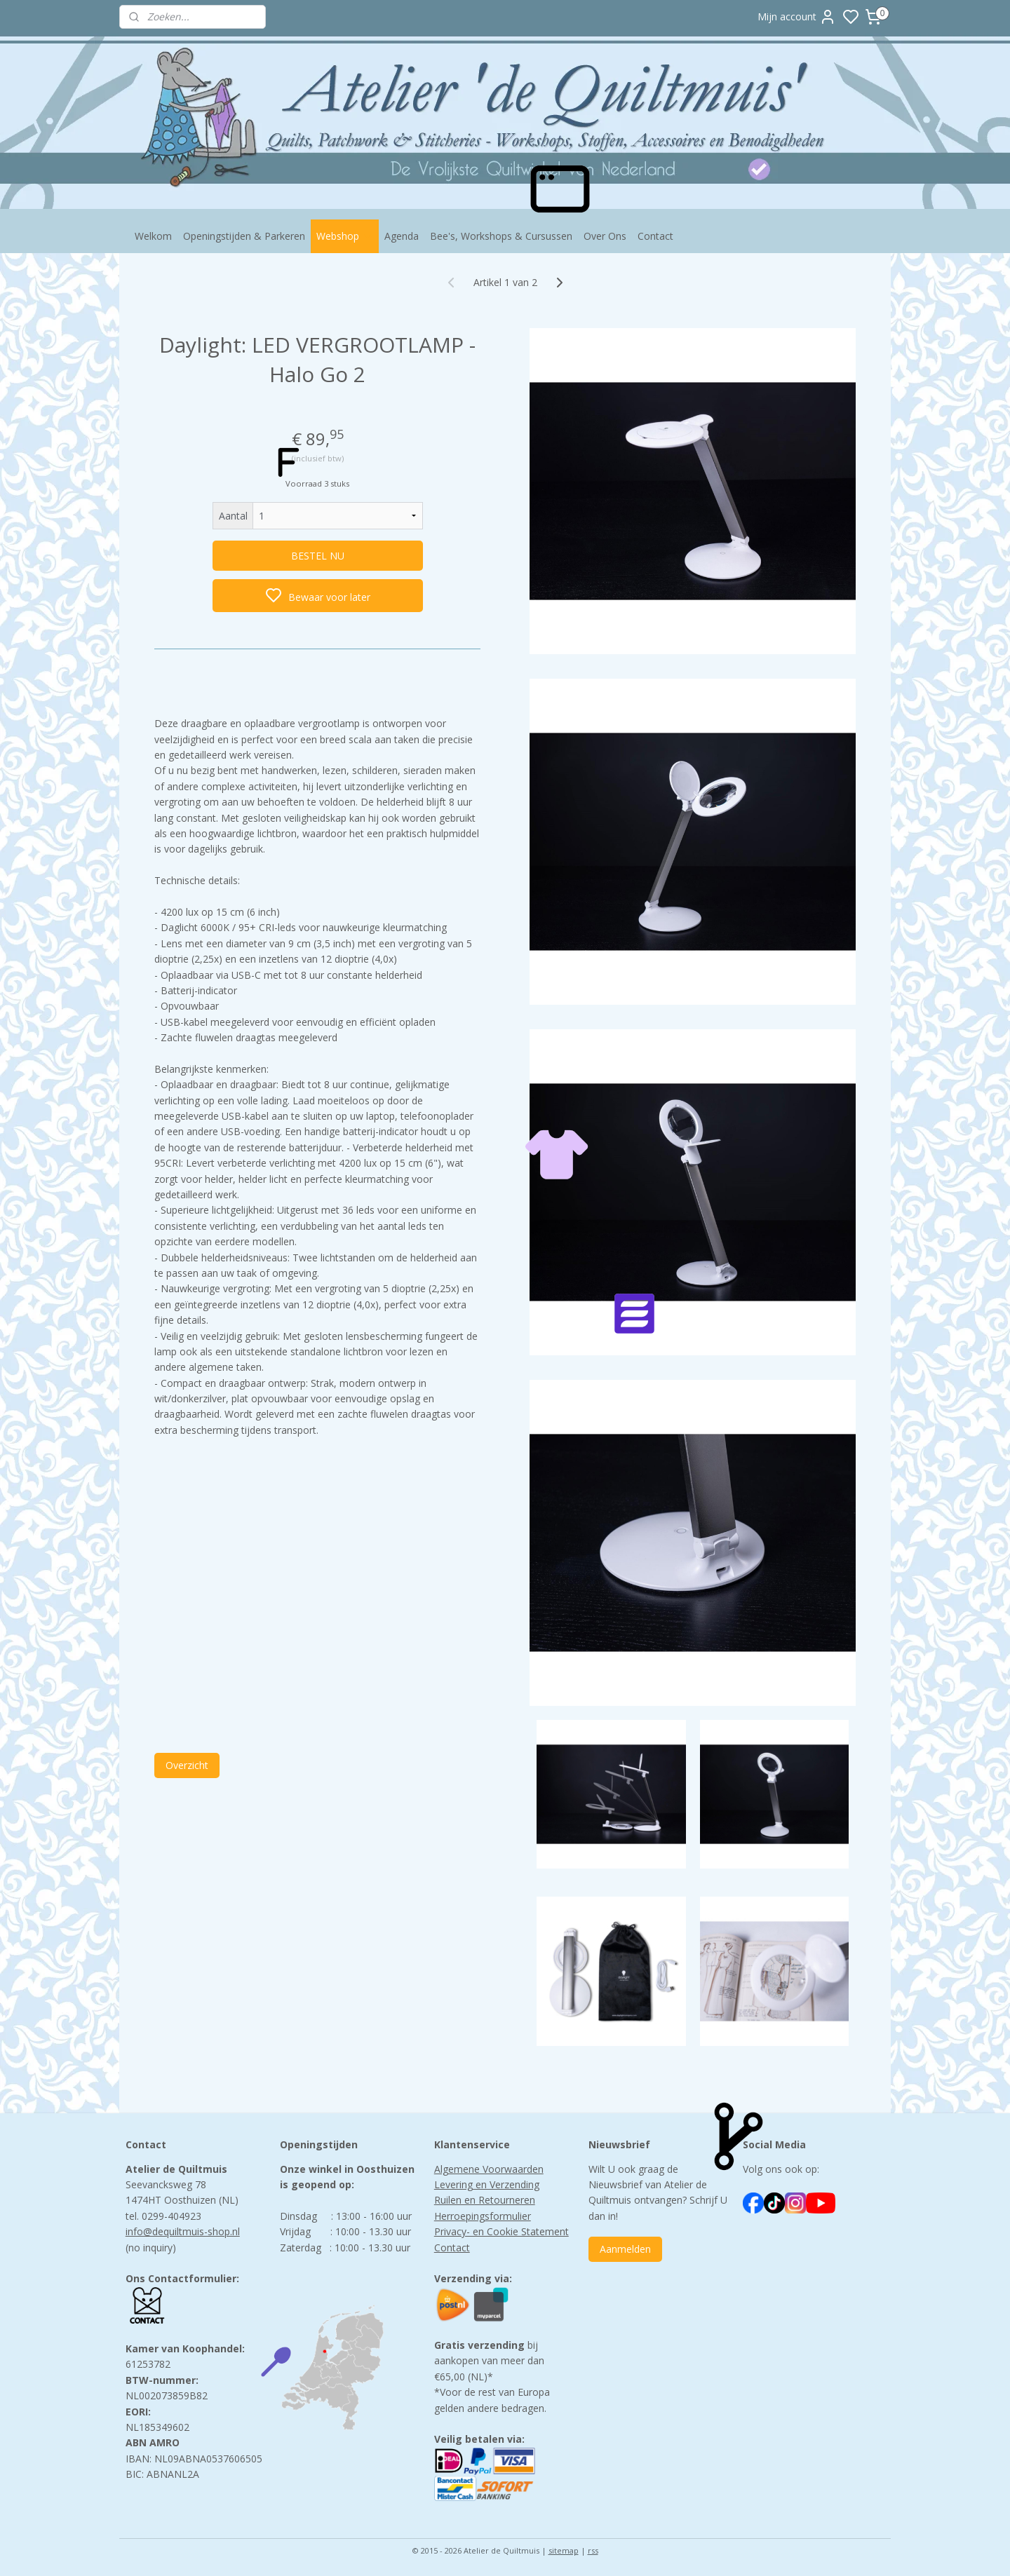 The image size is (1010, 2576). Describe the element at coordinates (556, 1153) in the screenshot. I see `browse clothing or apparel items` at that location.